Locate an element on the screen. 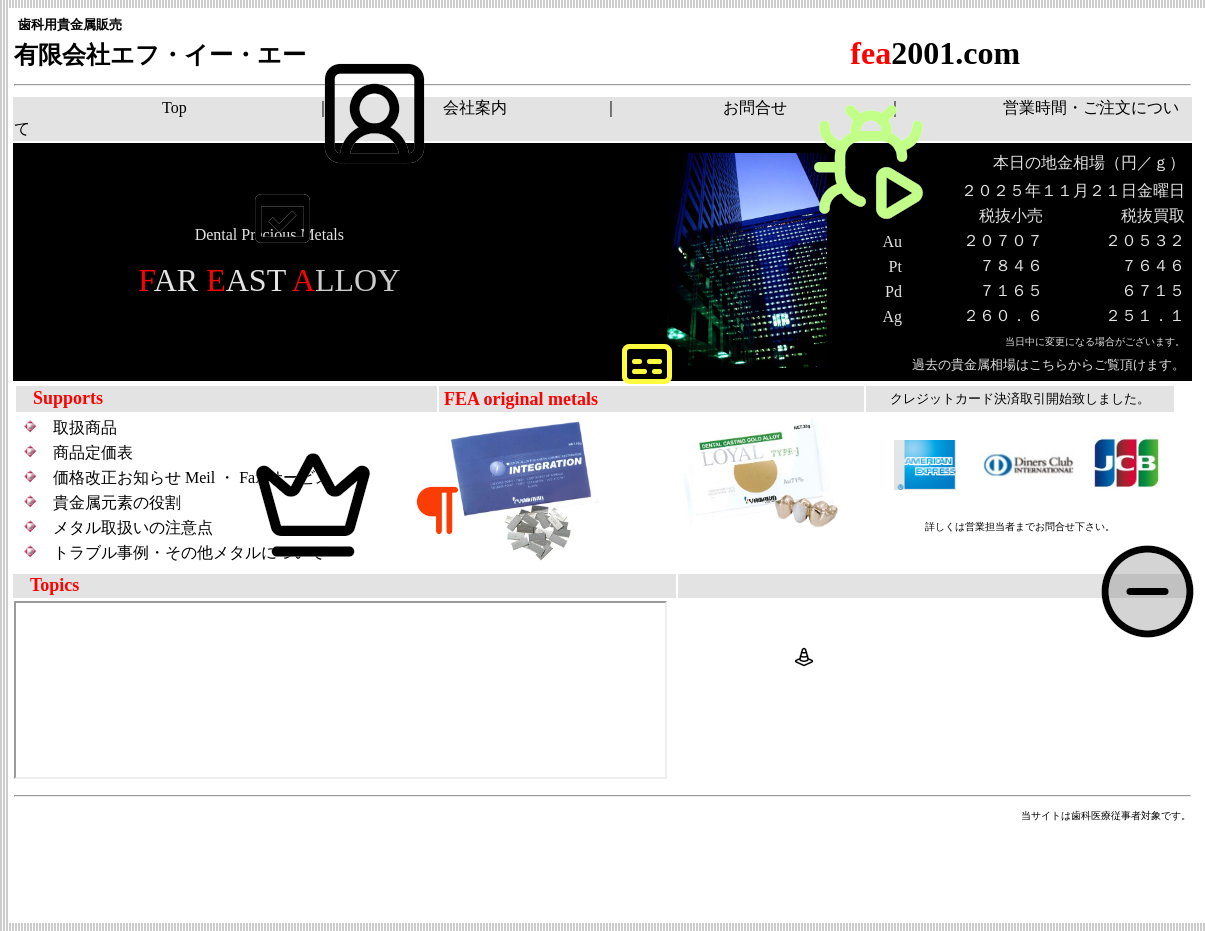  indicates a verified domain or website is located at coordinates (282, 218).